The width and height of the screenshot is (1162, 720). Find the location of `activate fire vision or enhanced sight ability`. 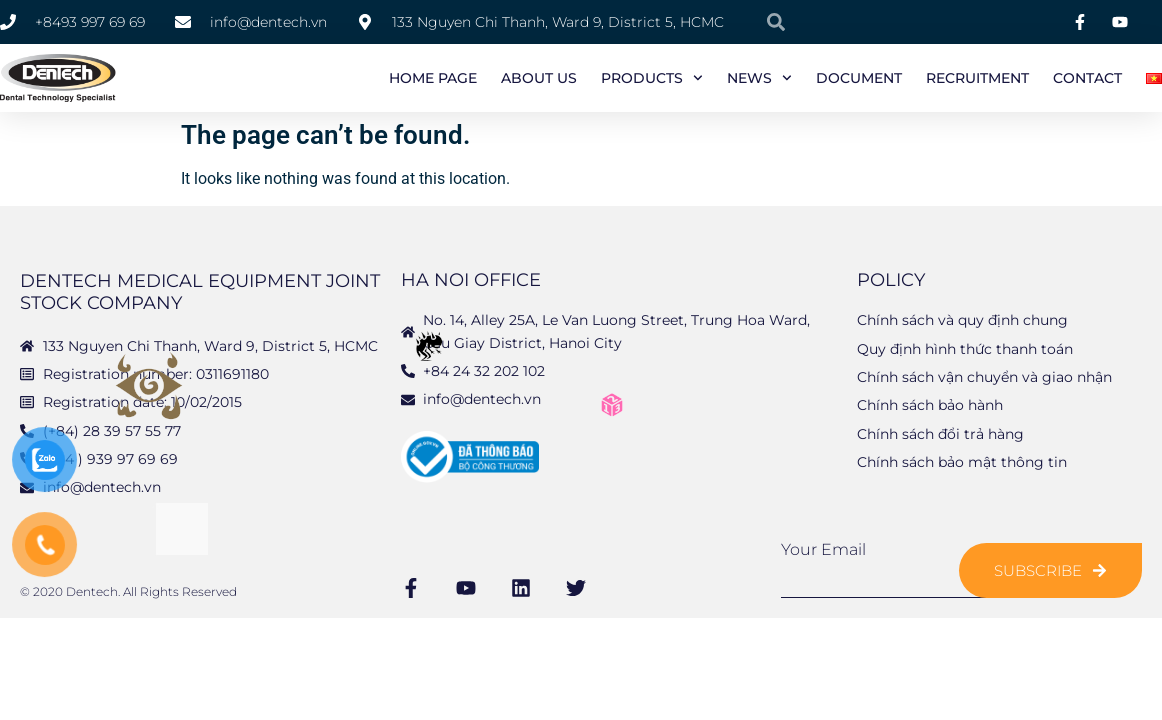

activate fire vision or enhanced sight ability is located at coordinates (149, 386).